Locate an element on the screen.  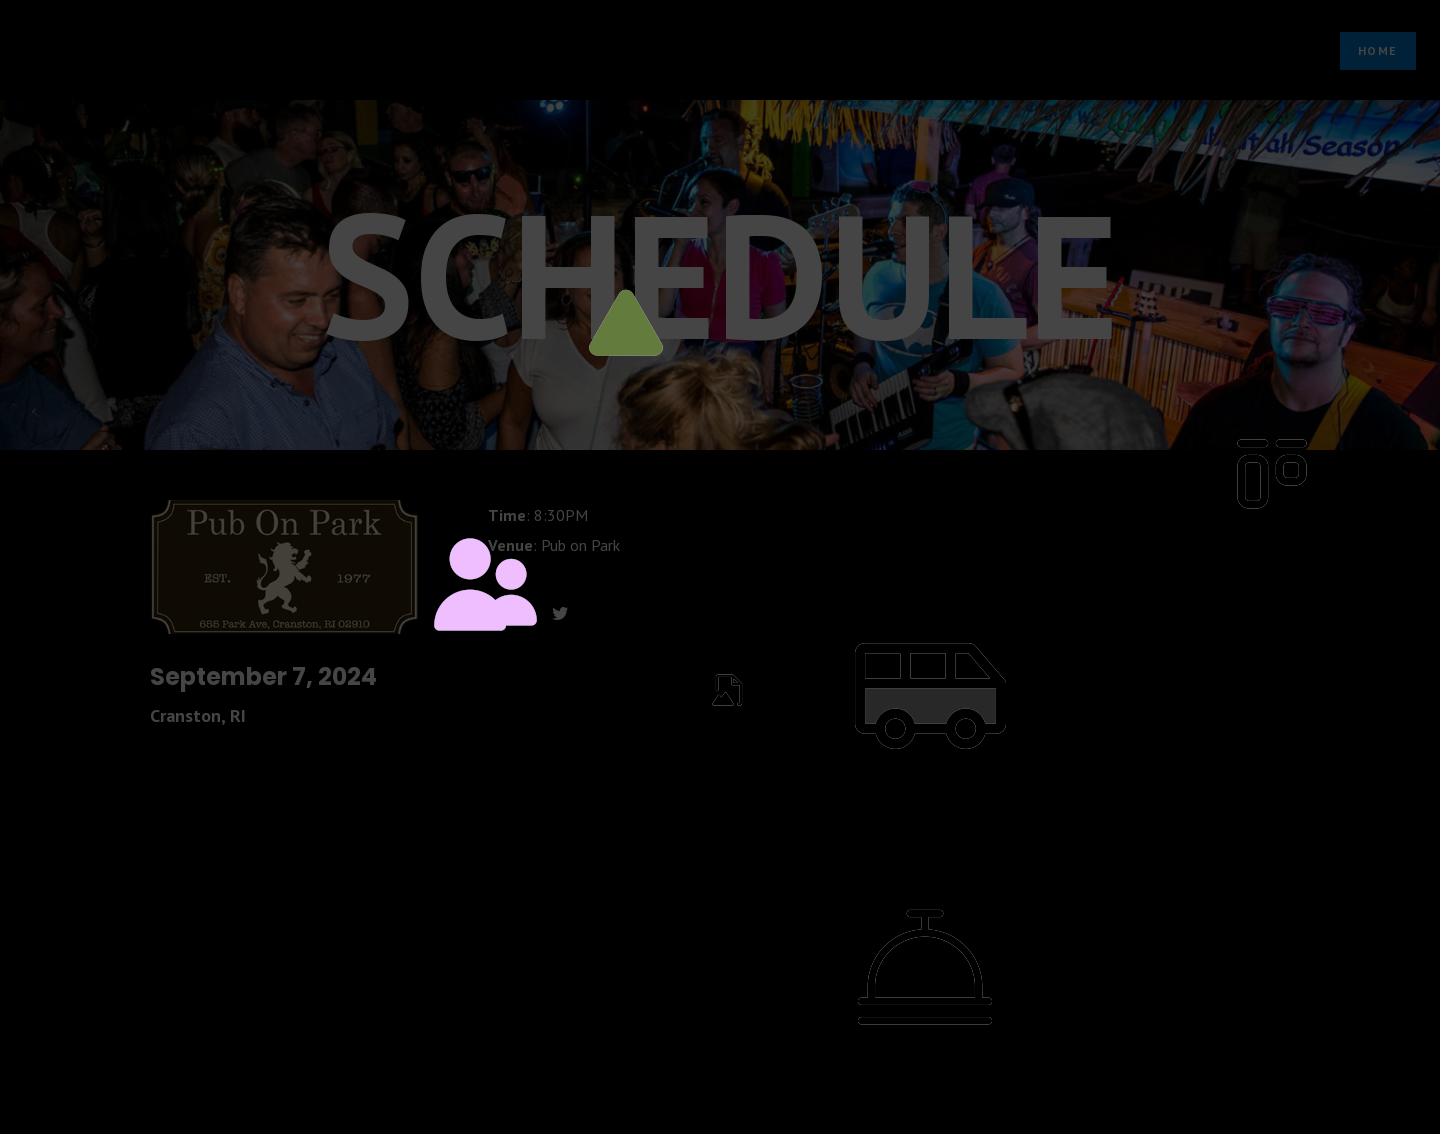
indicates a warning or alert status is located at coordinates (626, 324).